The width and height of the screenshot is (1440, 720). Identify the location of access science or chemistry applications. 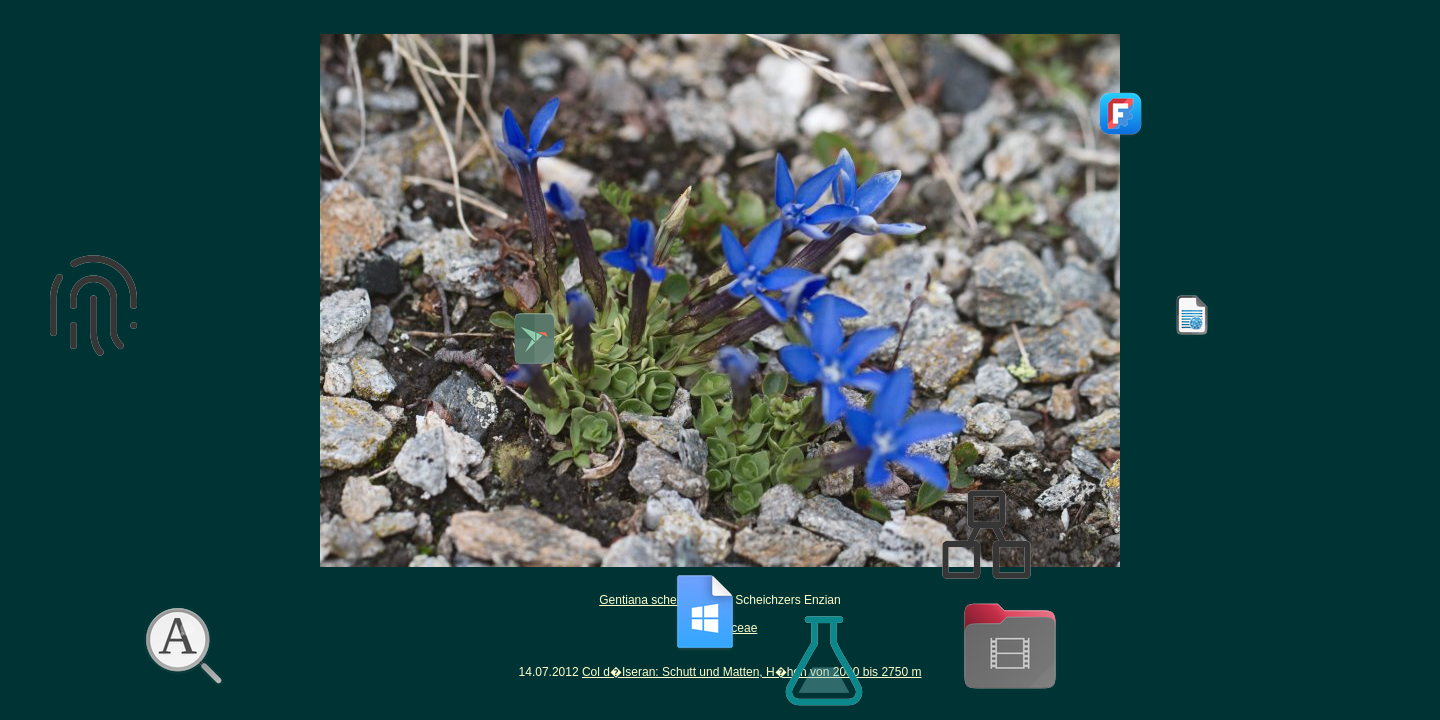
(824, 661).